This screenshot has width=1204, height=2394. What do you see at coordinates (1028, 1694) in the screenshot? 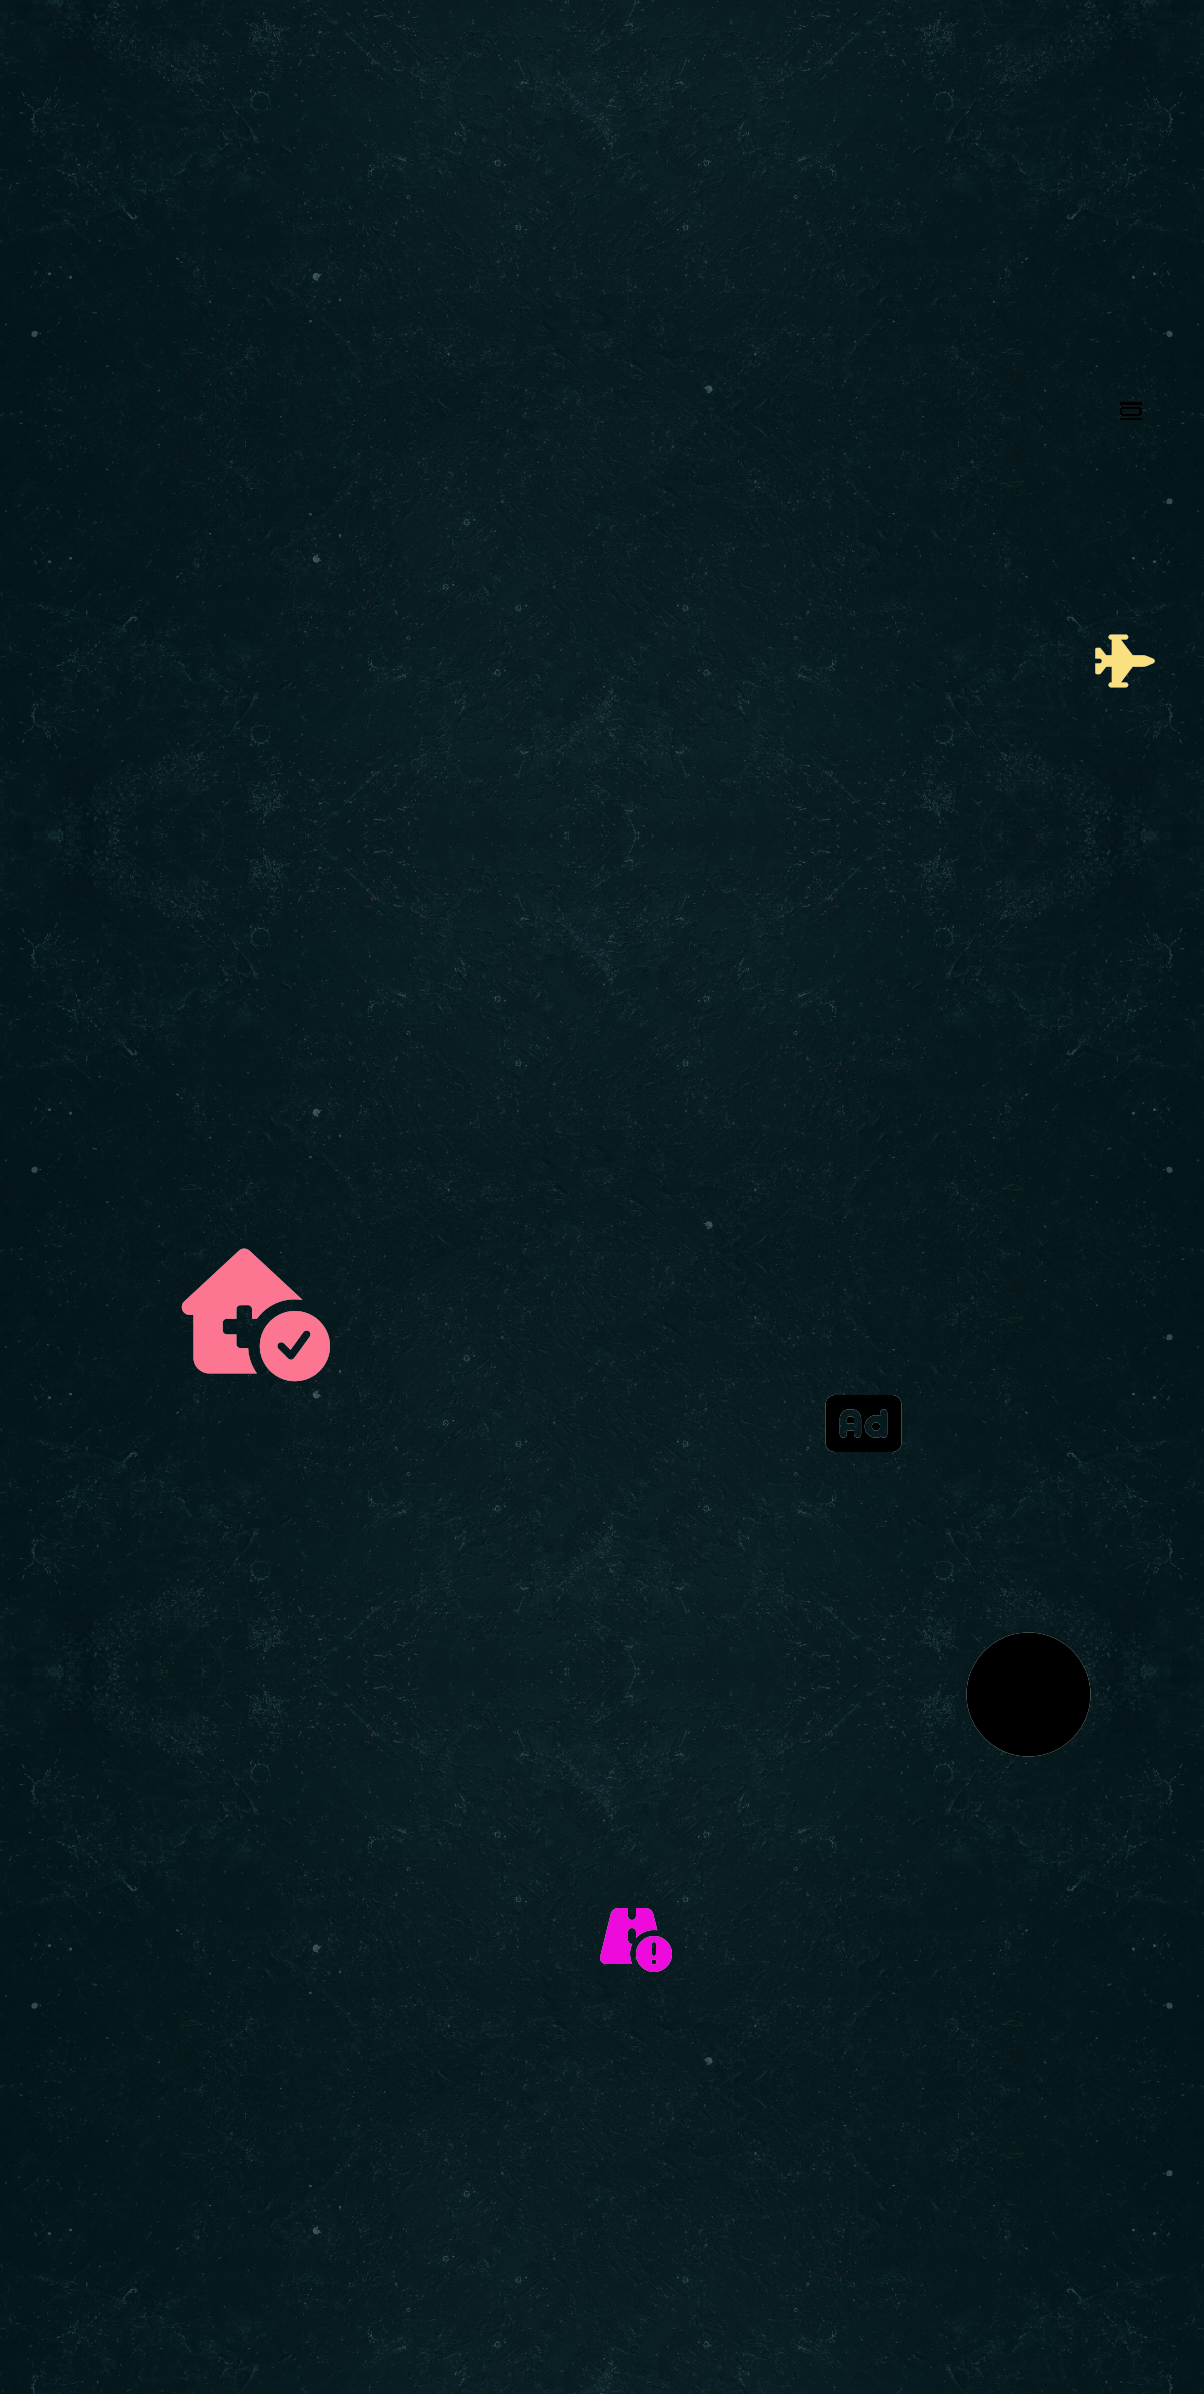
I see `indicates an unread notification or new item` at bounding box center [1028, 1694].